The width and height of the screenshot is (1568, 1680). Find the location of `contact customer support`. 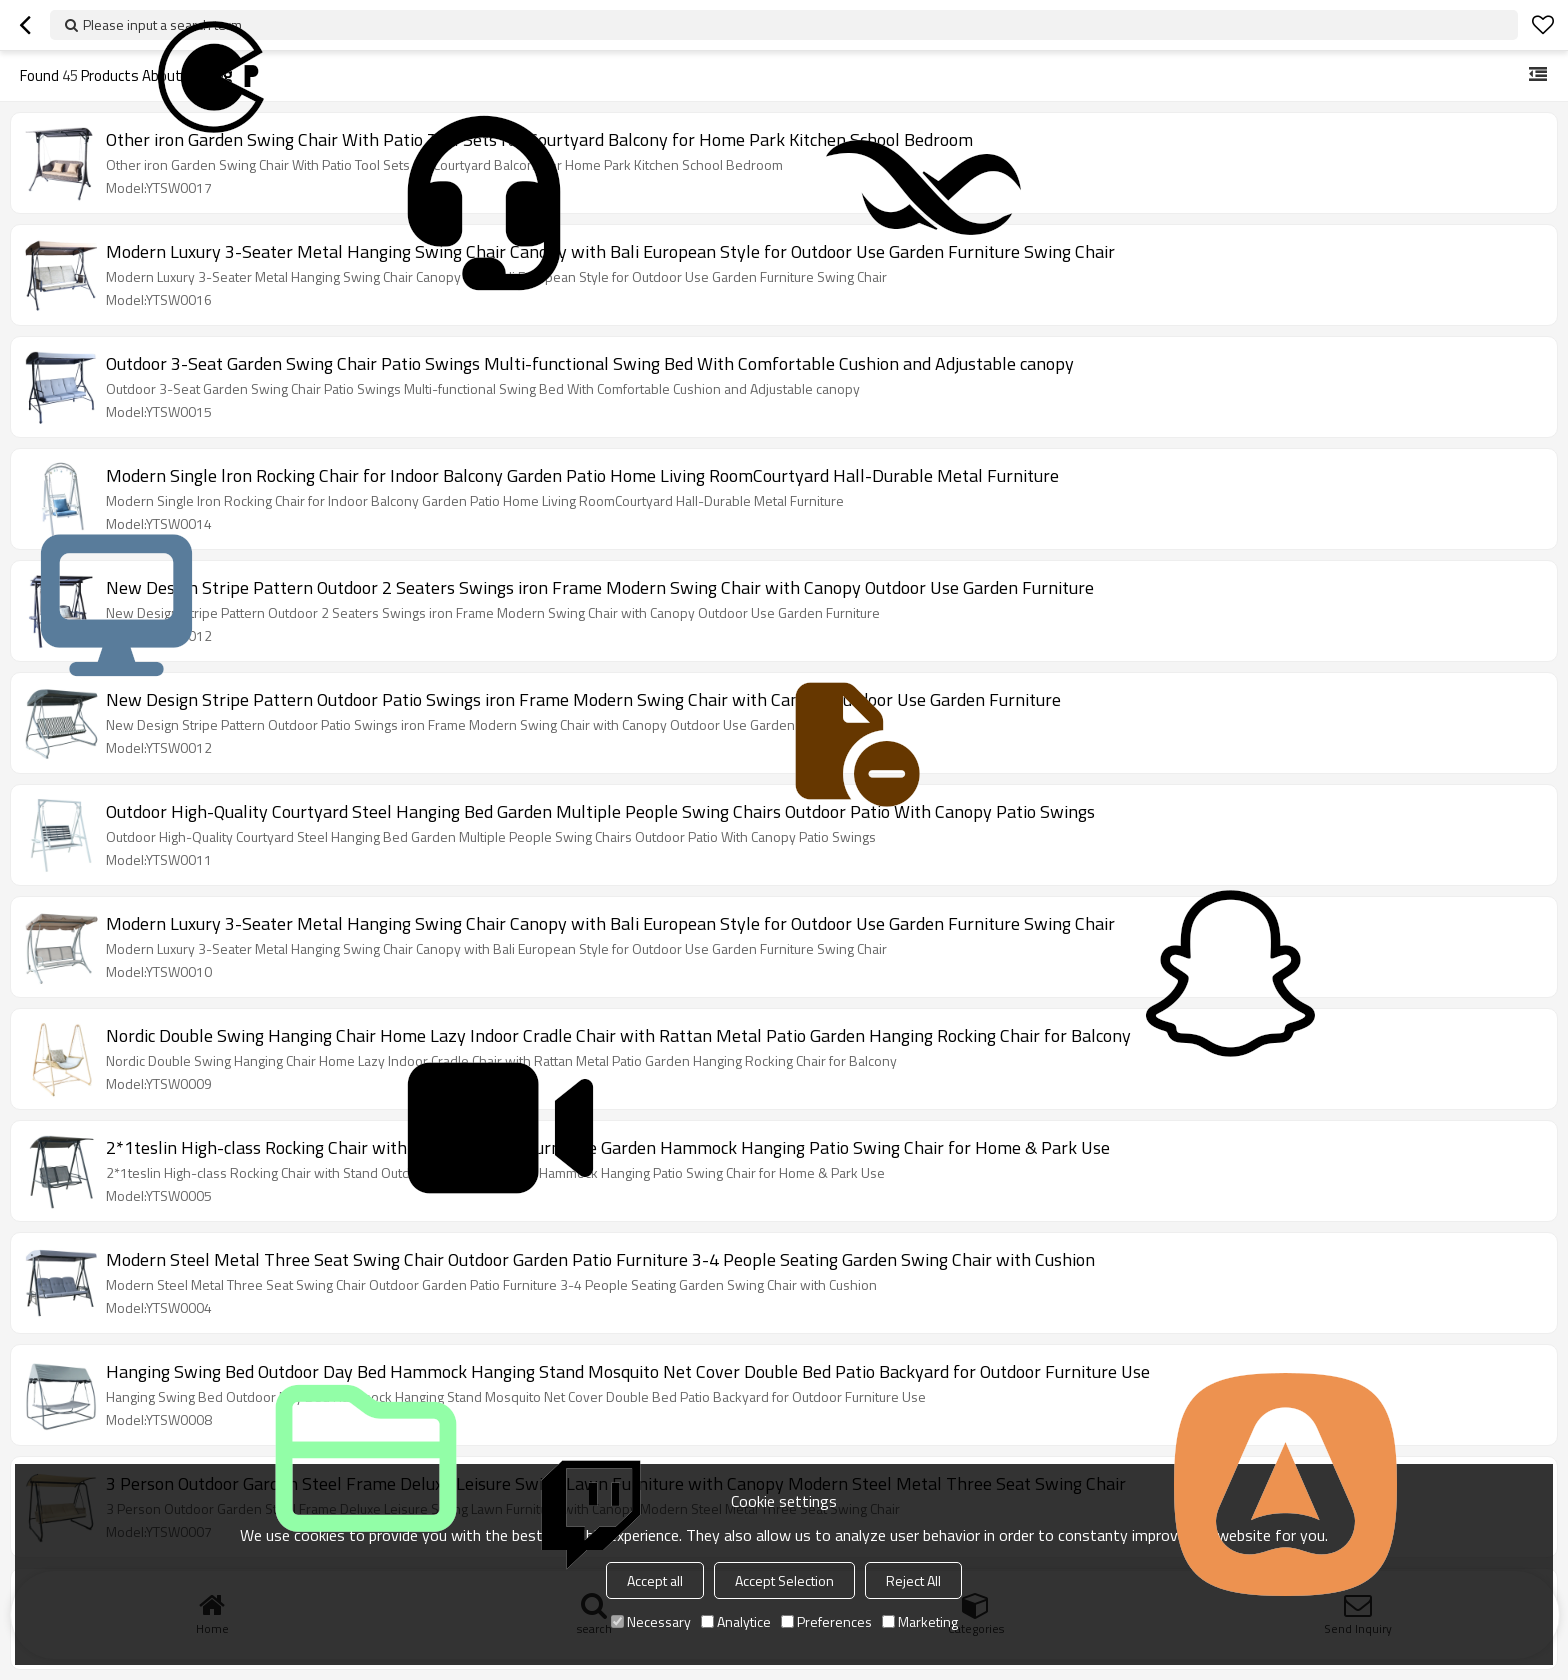

contact customer support is located at coordinates (484, 203).